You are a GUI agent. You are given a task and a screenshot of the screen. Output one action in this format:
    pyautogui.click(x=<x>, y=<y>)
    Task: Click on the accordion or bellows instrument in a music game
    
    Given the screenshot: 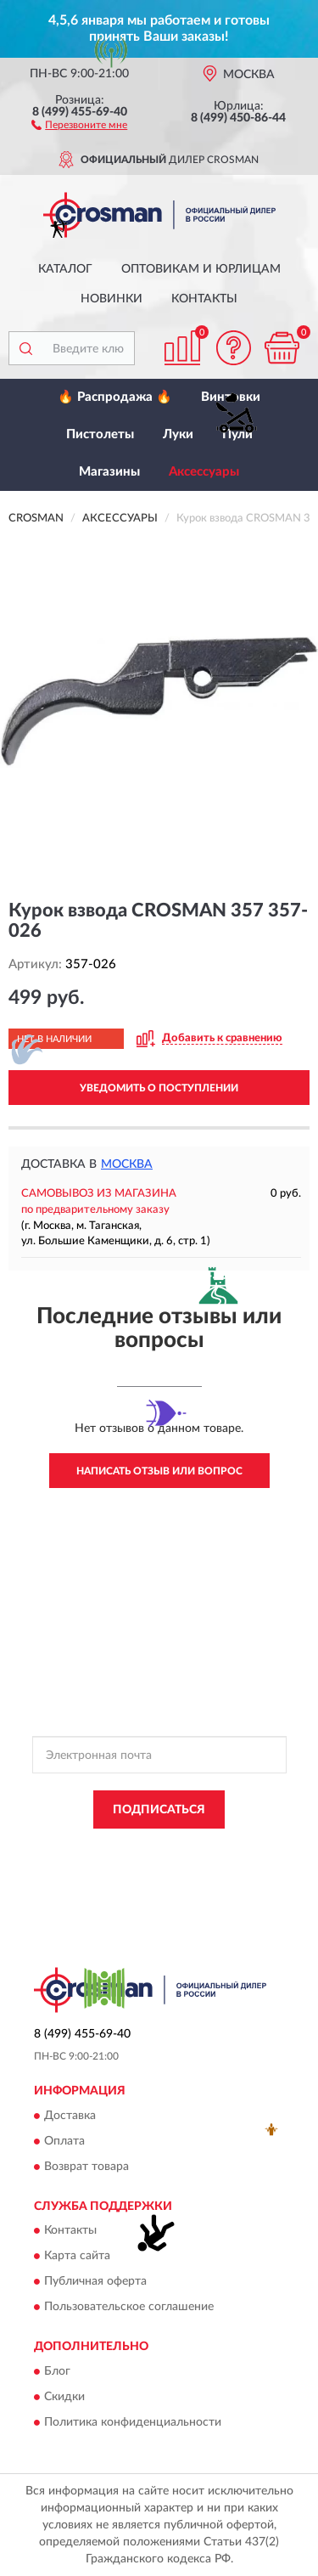 What is the action you would take?
    pyautogui.click(x=104, y=1988)
    